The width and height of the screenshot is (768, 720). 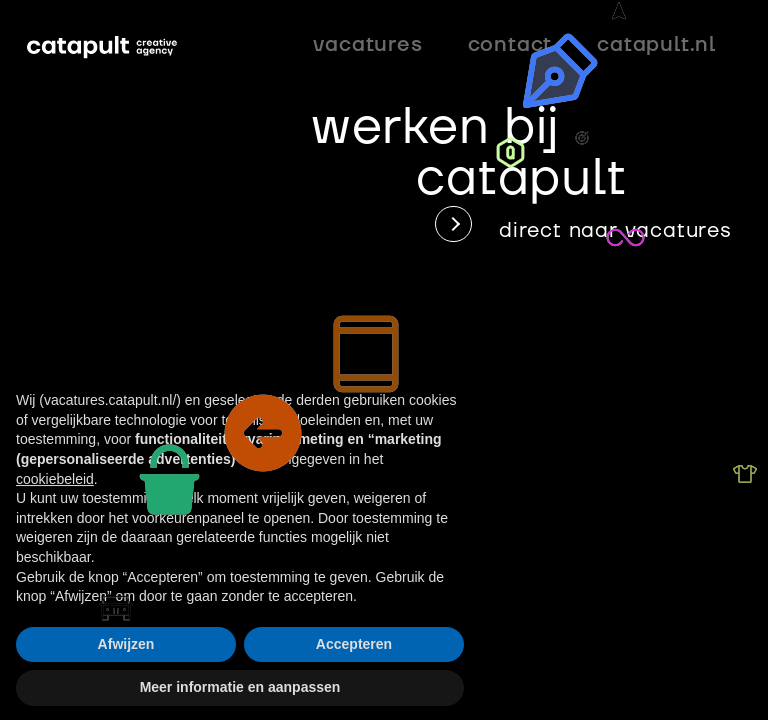 I want to click on switch to tablet view, so click(x=366, y=354).